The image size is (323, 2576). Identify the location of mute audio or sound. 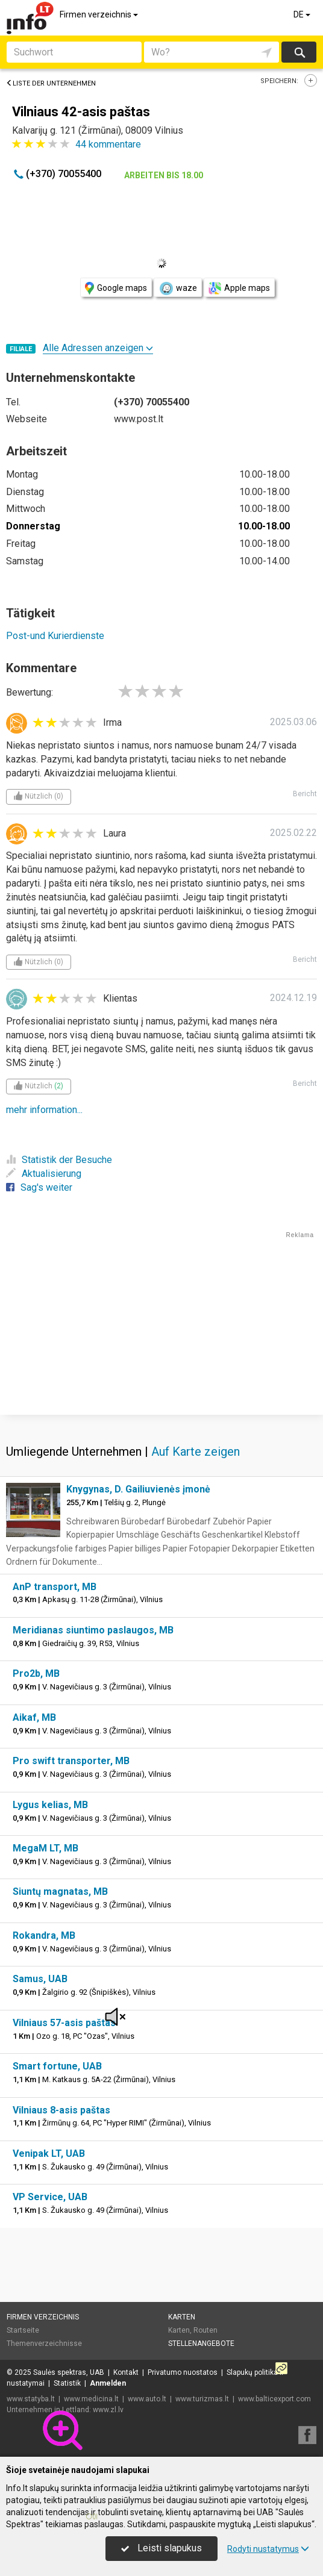
(114, 2016).